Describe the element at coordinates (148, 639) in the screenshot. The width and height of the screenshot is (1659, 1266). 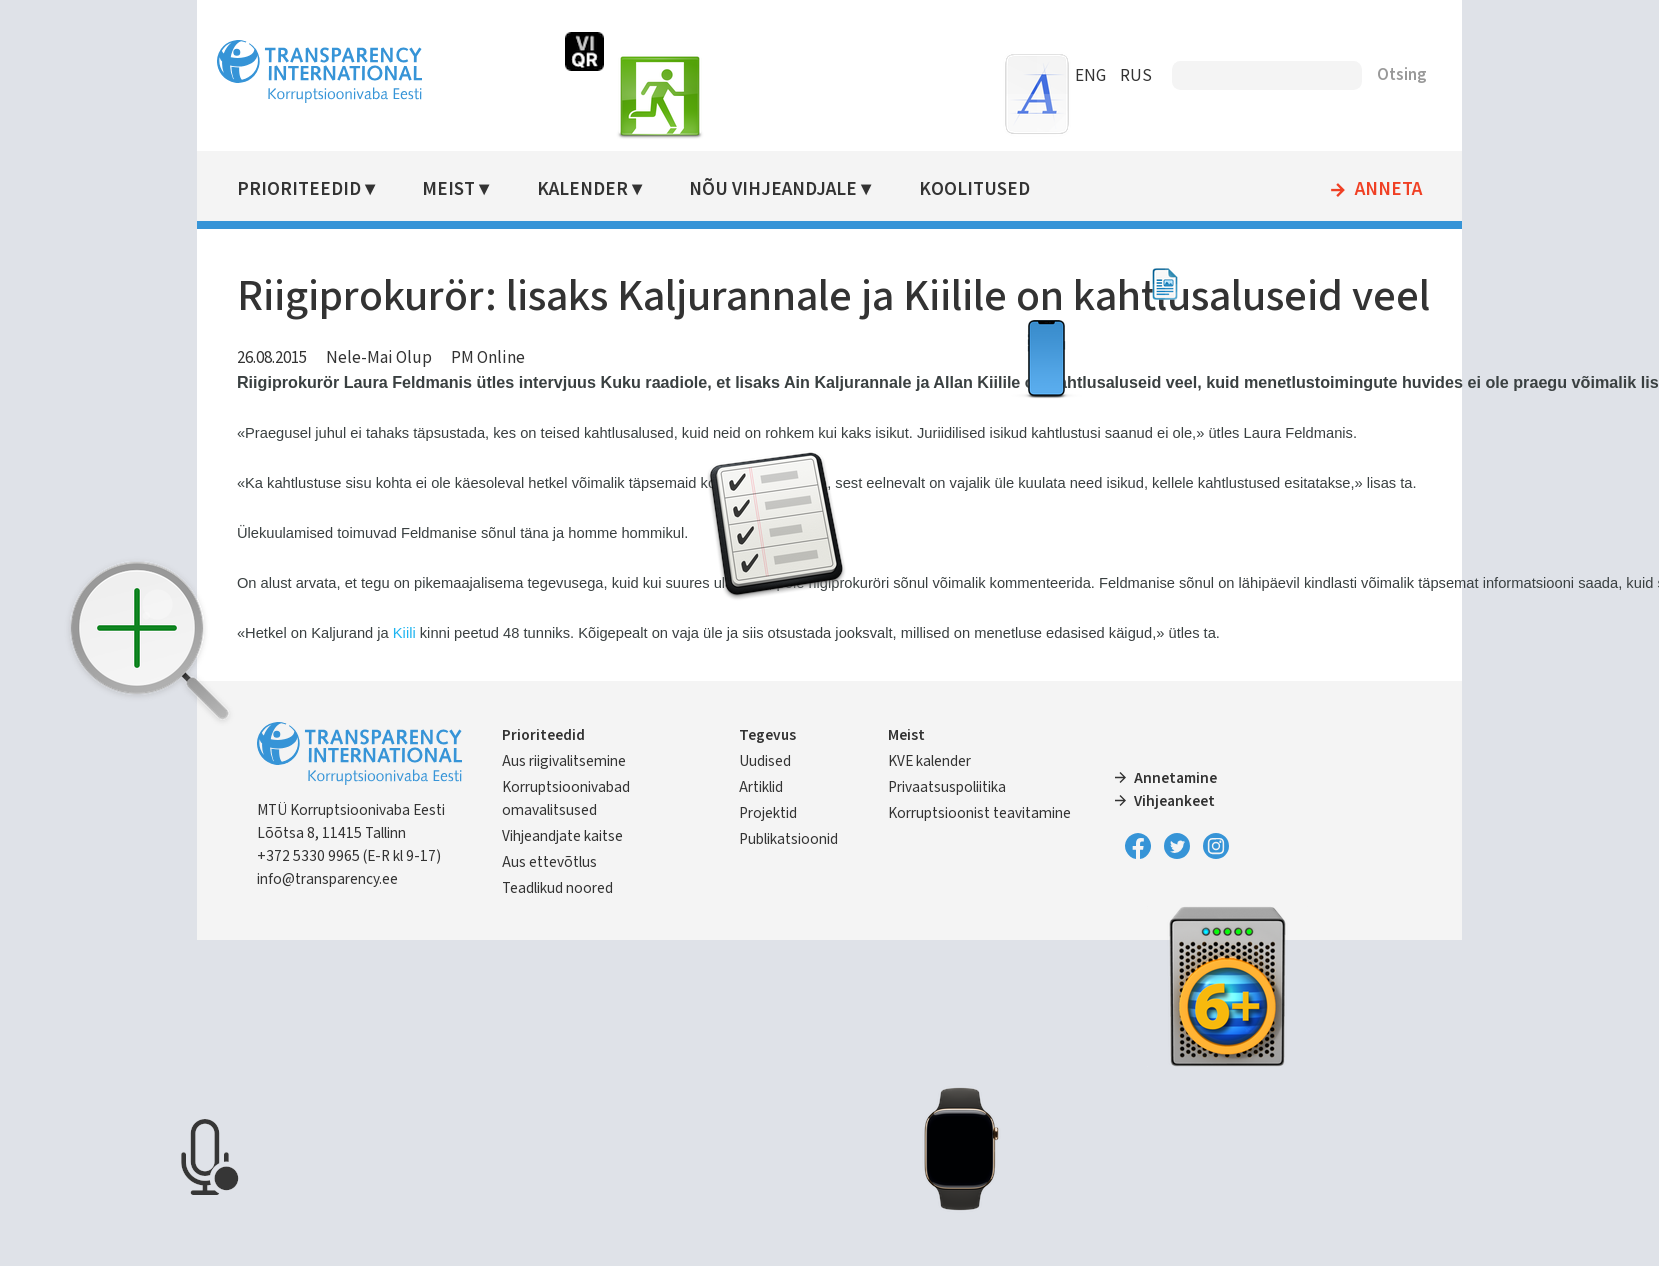
I see `zoom in on file or document` at that location.